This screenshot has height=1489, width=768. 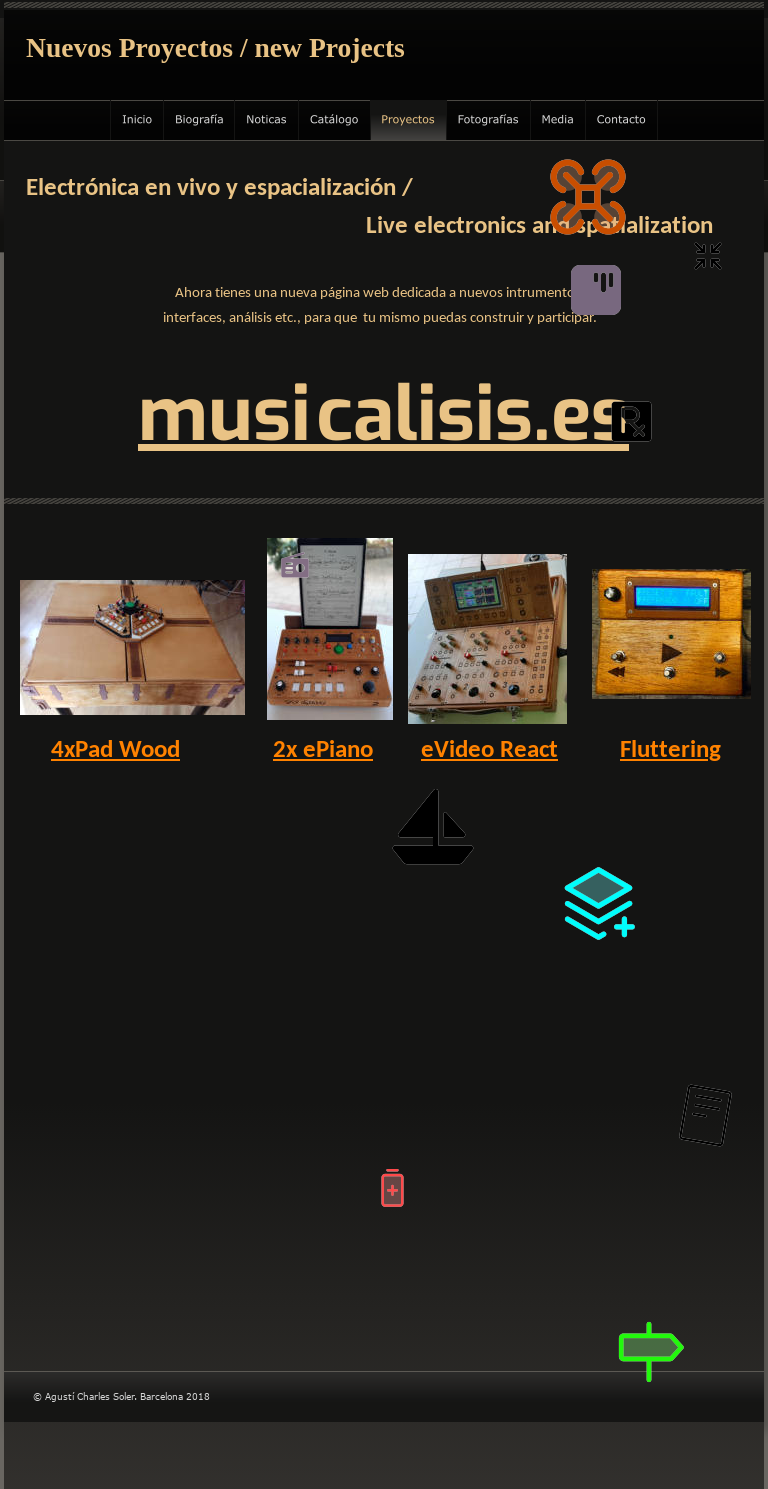 What do you see at coordinates (295, 567) in the screenshot?
I see `open radio or audio streaming` at bounding box center [295, 567].